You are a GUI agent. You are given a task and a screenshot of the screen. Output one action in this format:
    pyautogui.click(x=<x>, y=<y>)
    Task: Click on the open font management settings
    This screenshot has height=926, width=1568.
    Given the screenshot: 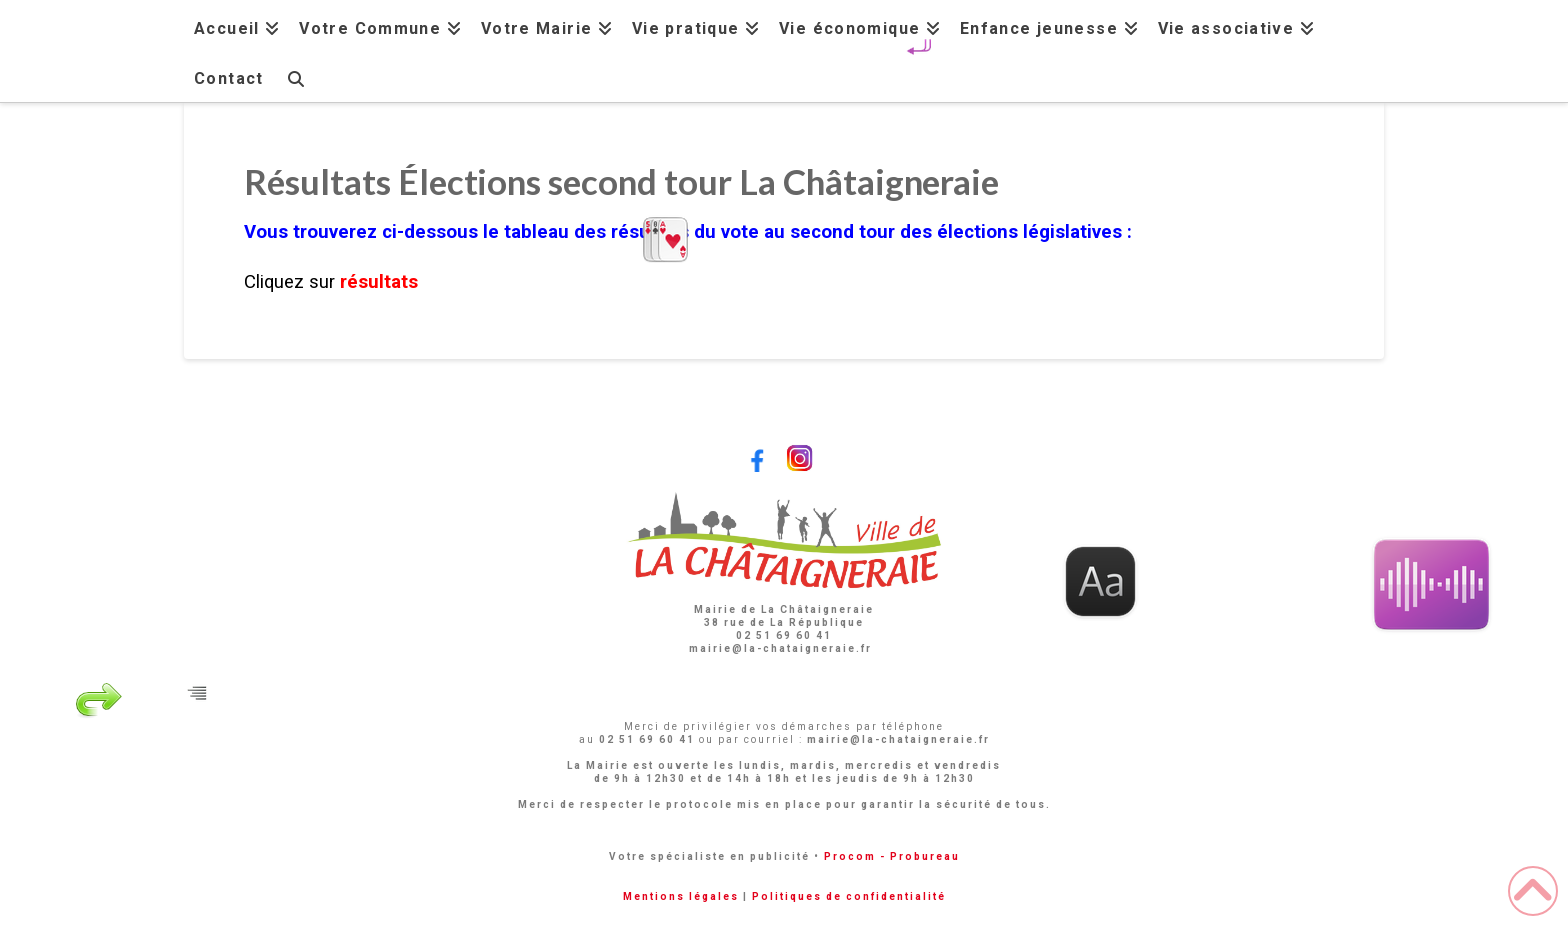 What is the action you would take?
    pyautogui.click(x=1100, y=581)
    